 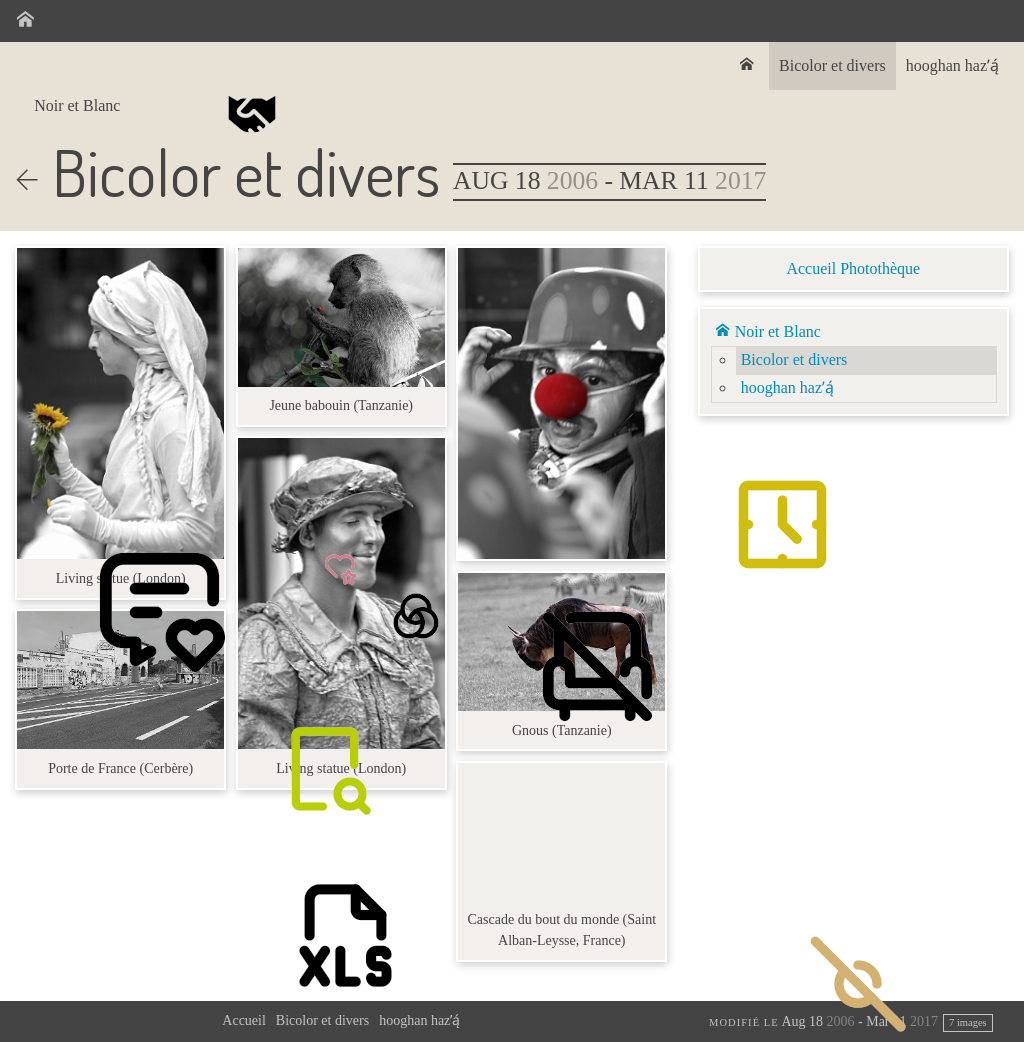 I want to click on view current time, so click(x=782, y=524).